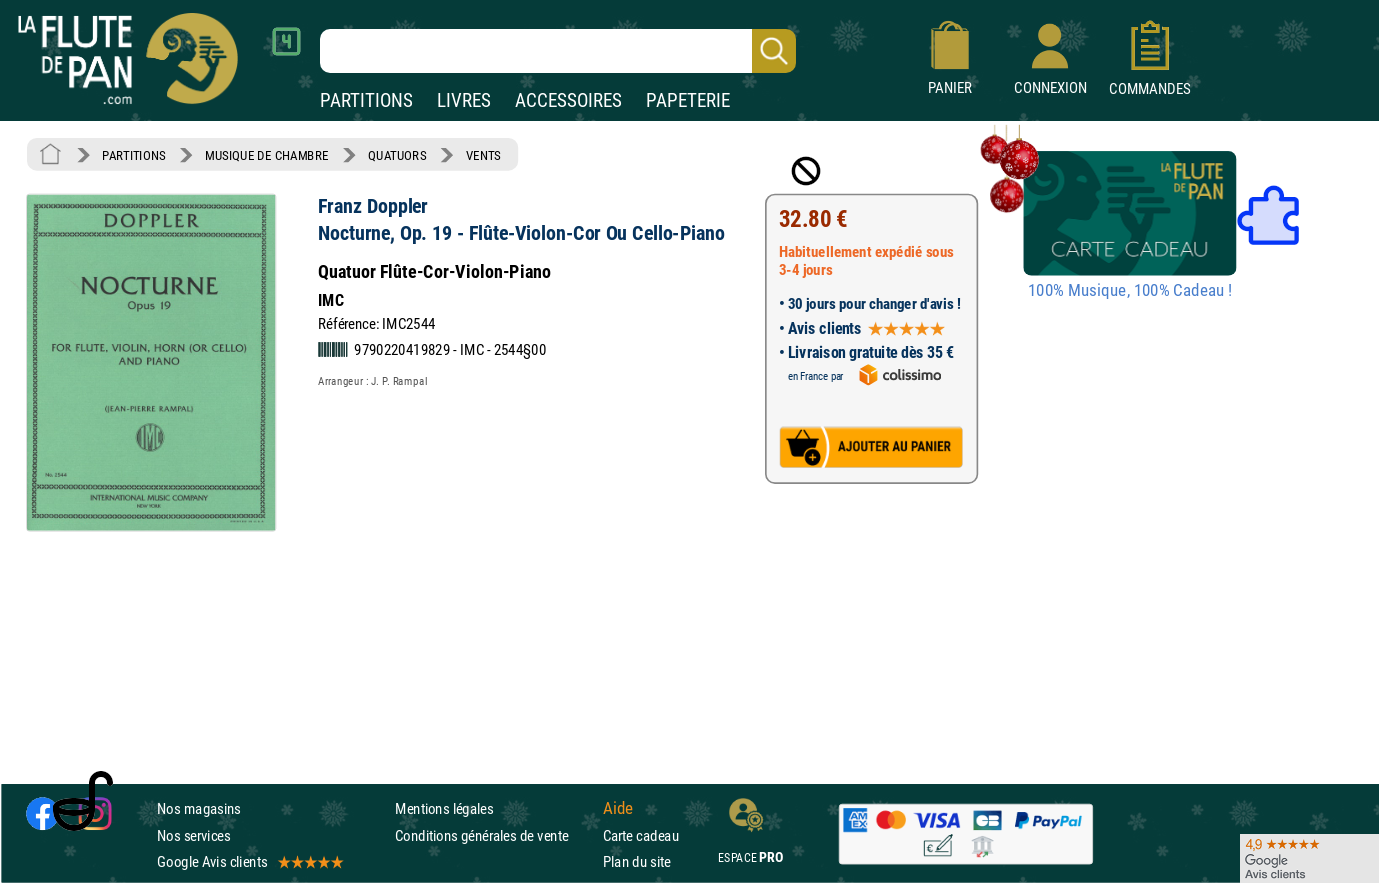 Image resolution: width=1379 pixels, height=883 pixels. Describe the element at coordinates (83, 801) in the screenshot. I see `access cooking or recipe features` at that location.